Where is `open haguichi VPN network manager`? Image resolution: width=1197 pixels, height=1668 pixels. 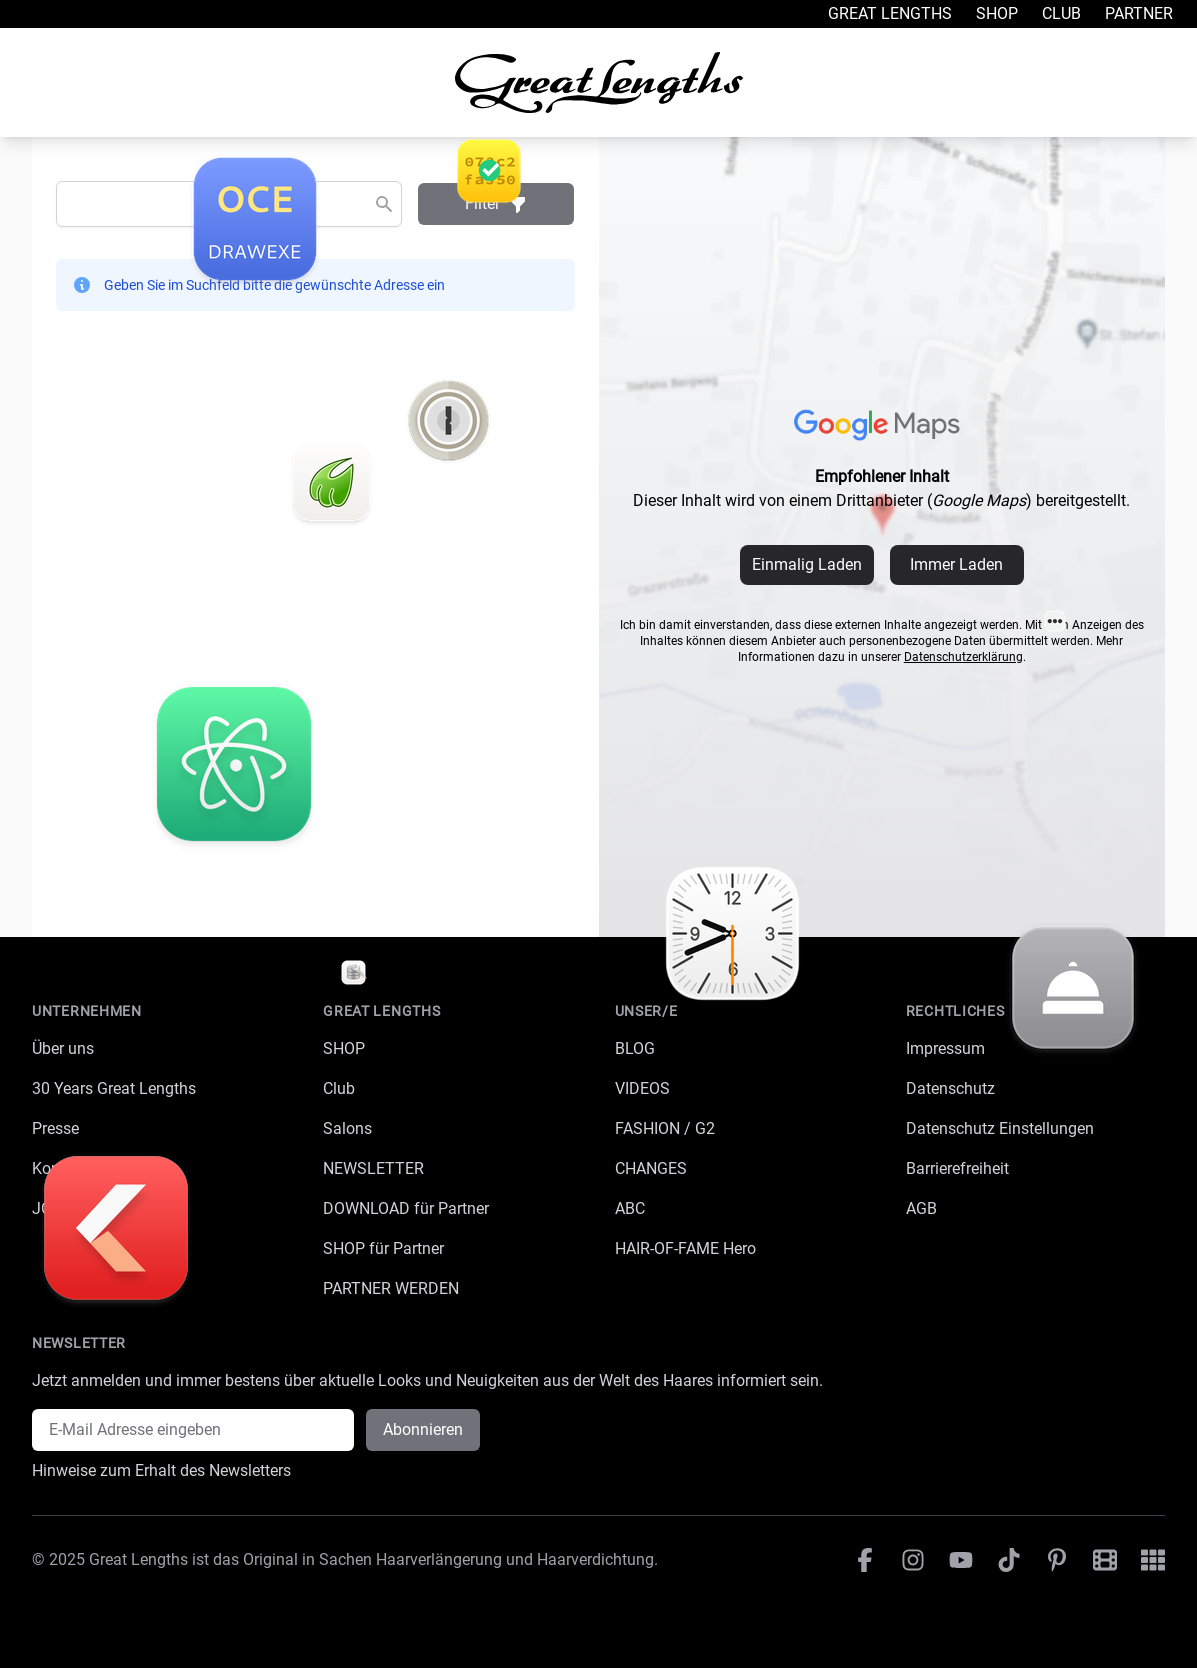
open haguichi VPN network manager is located at coordinates (116, 1228).